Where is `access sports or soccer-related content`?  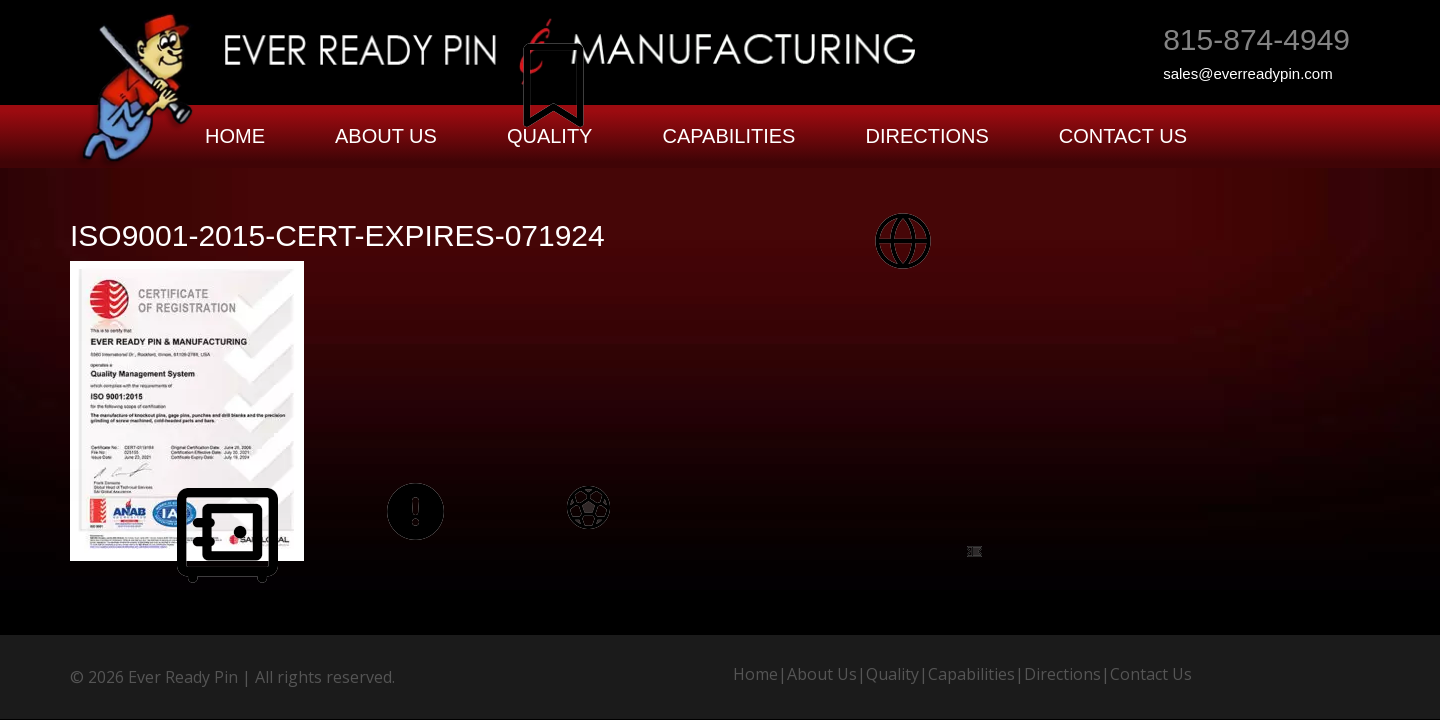
access sports or soccer-related content is located at coordinates (588, 507).